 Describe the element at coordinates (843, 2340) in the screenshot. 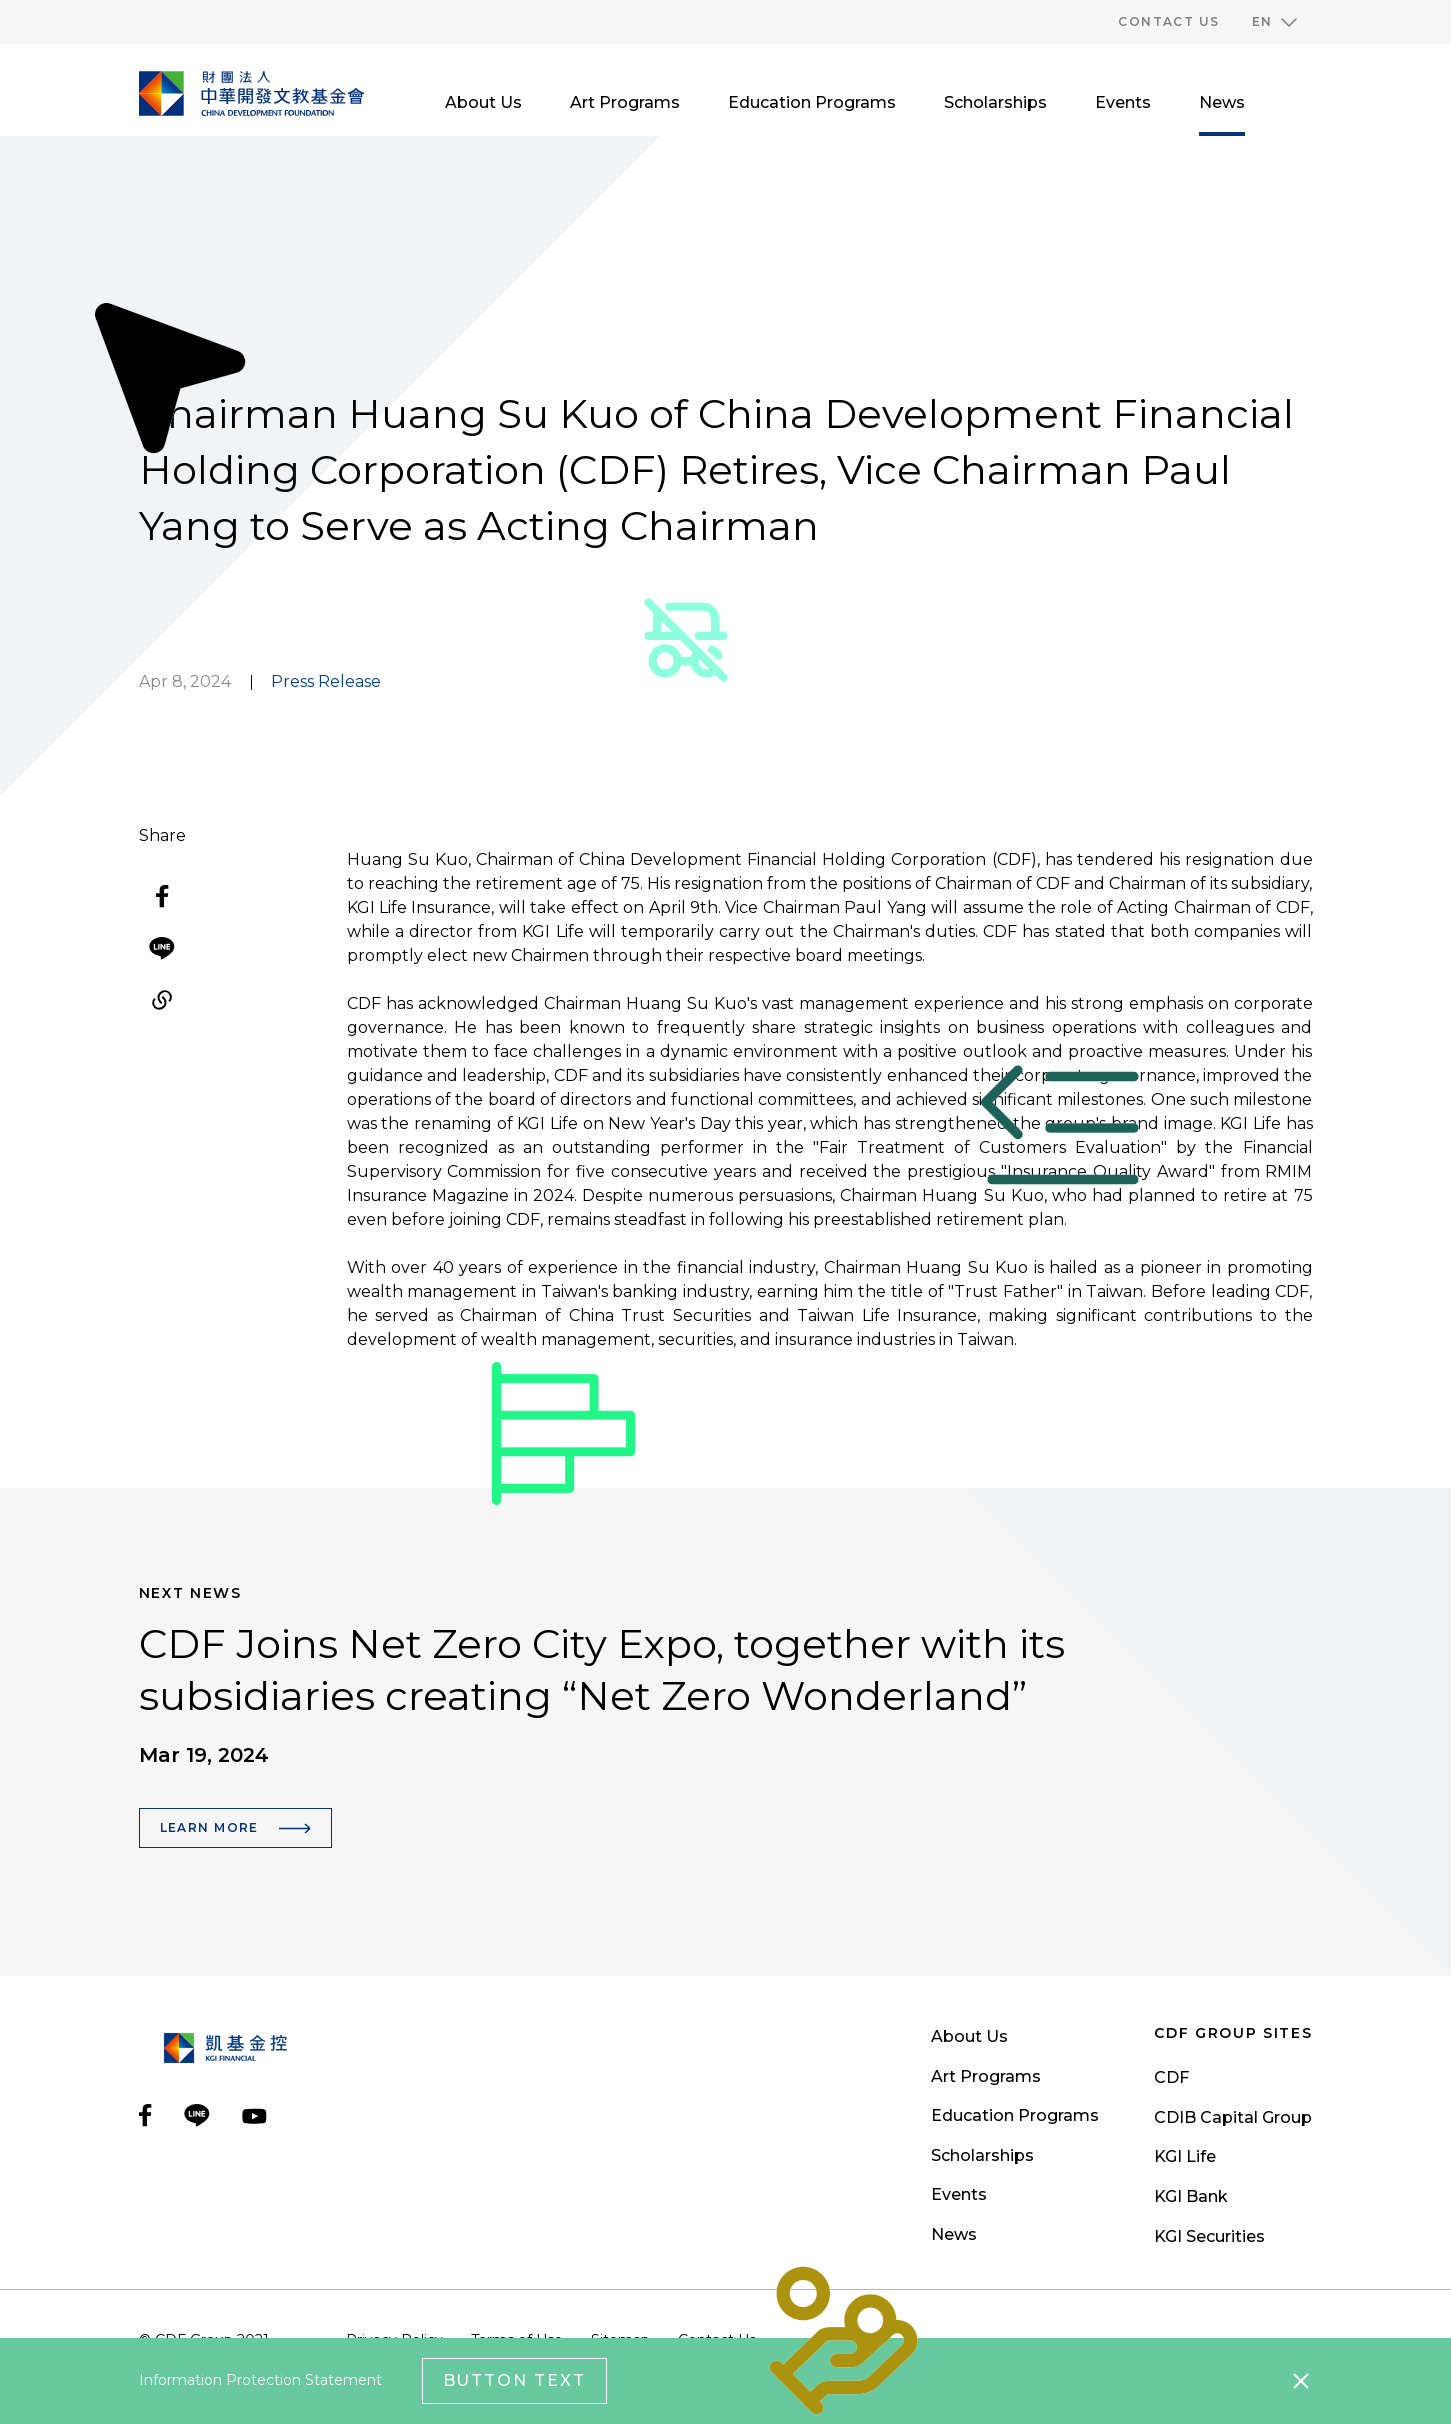

I see `make a payment or donation` at that location.